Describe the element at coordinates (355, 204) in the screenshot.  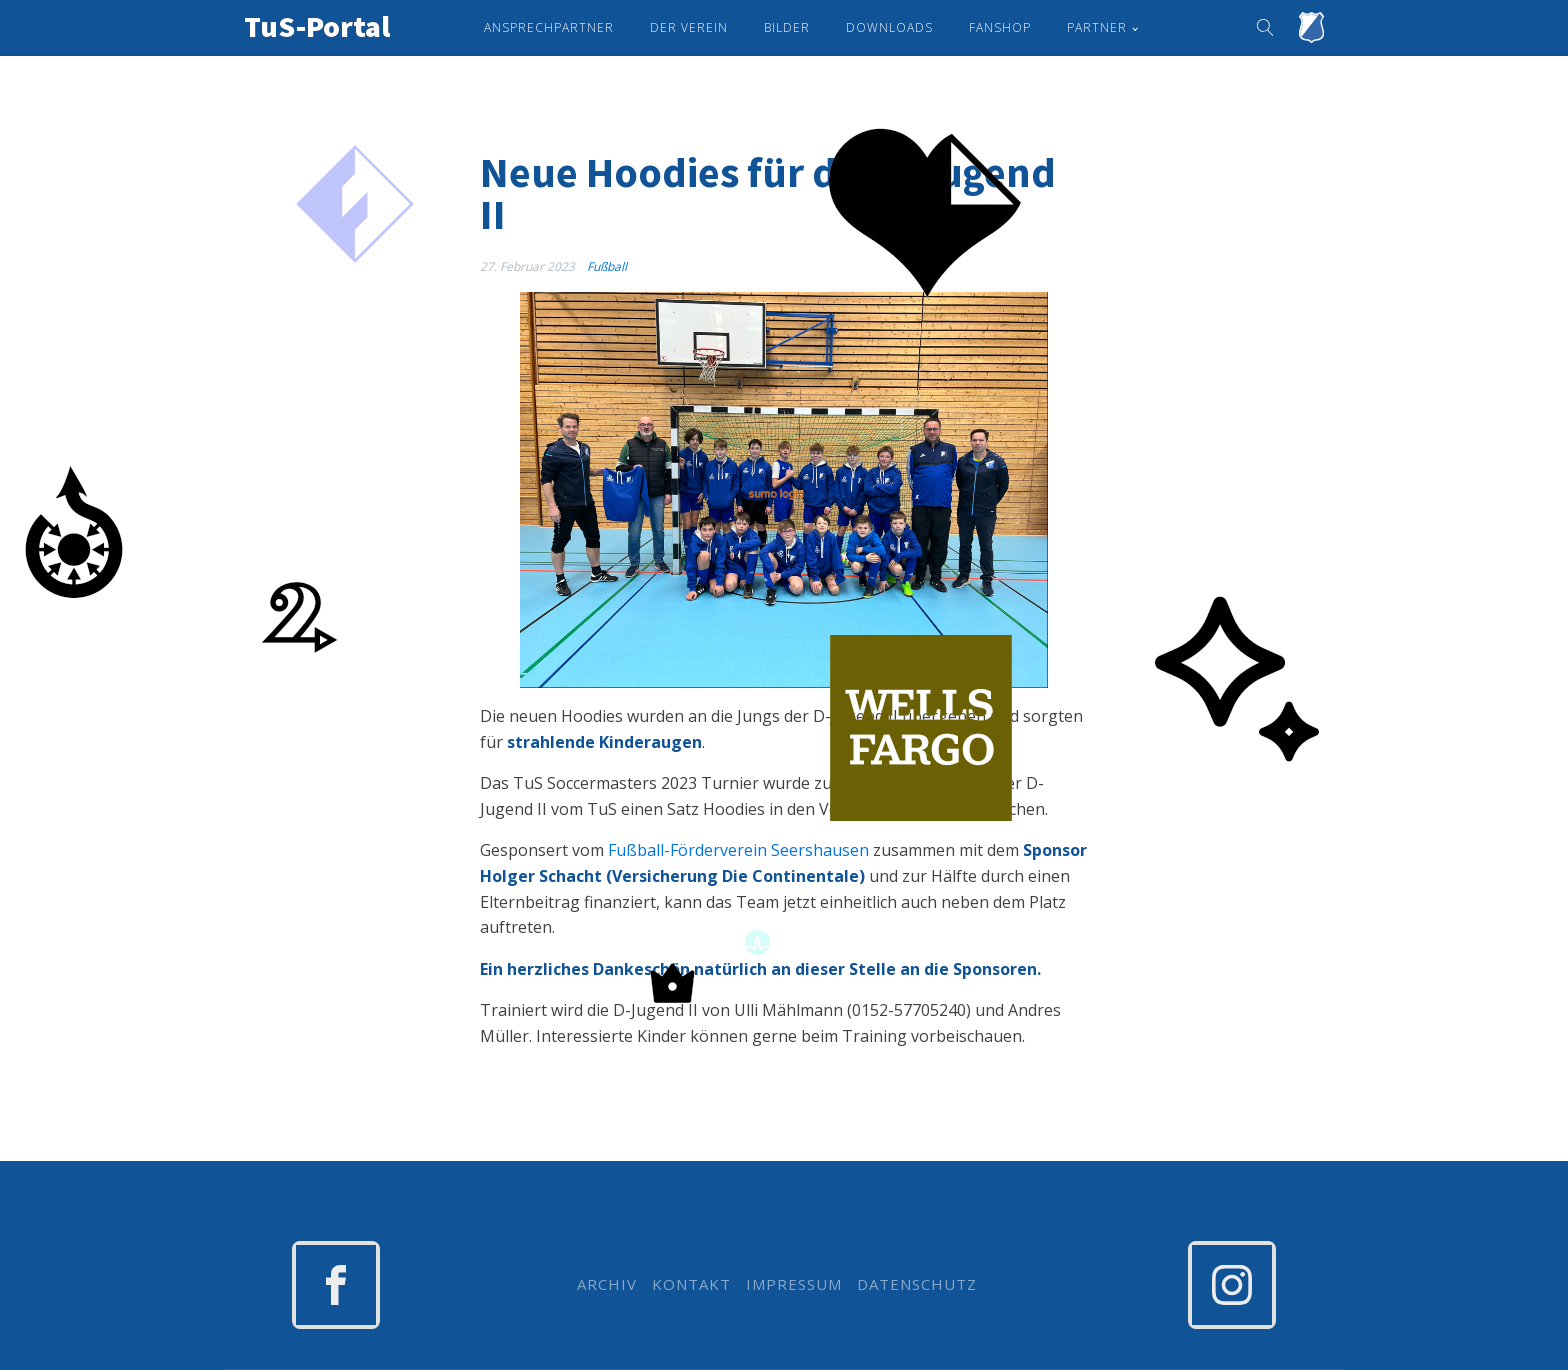
I see `flashforge brand logo` at that location.